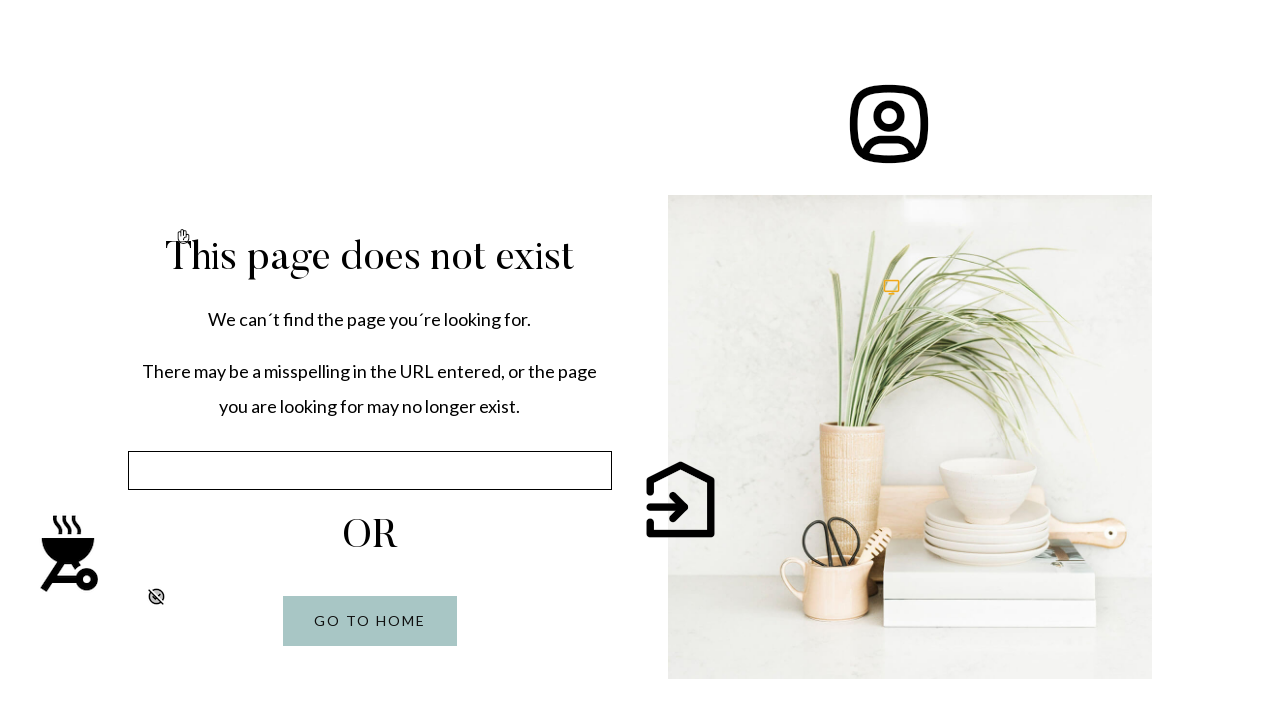 This screenshot has height=720, width=1280. Describe the element at coordinates (891, 286) in the screenshot. I see `view display settings` at that location.